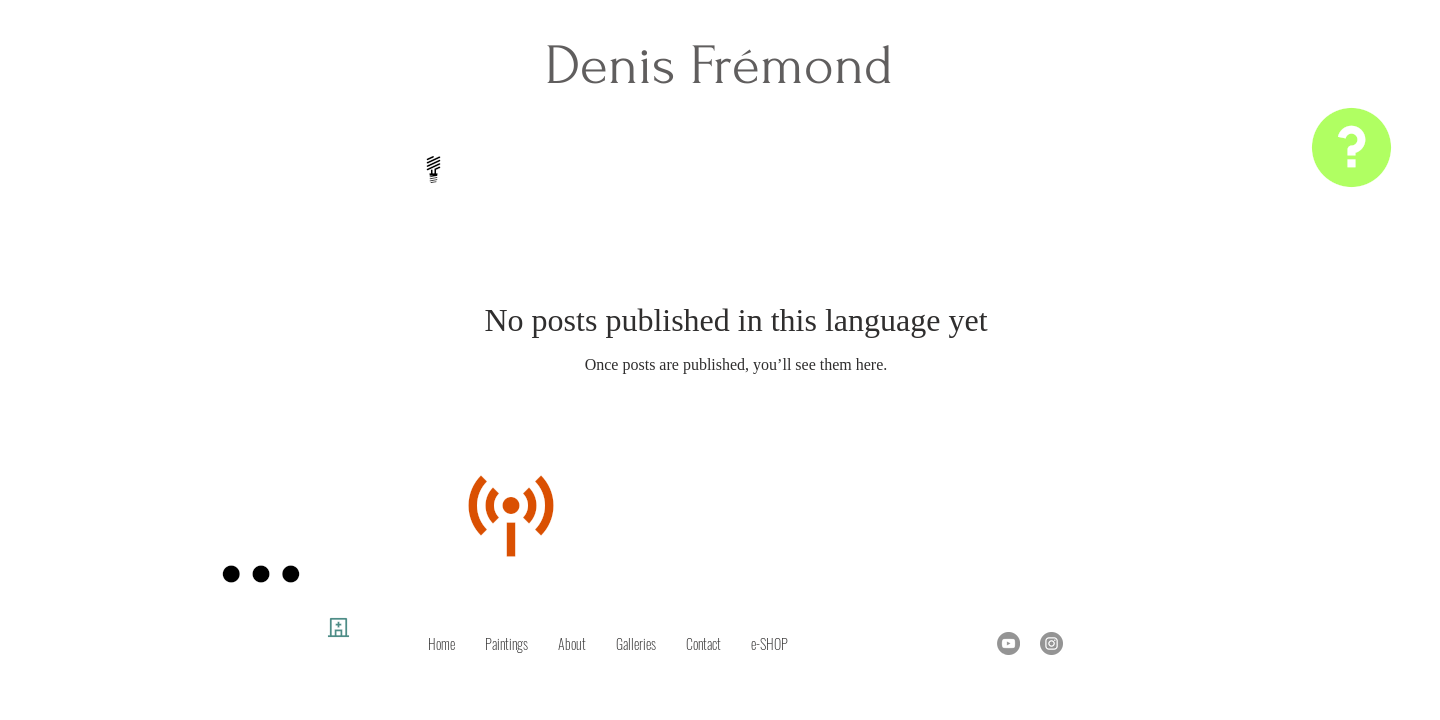 This screenshot has height=720, width=1440. What do you see at coordinates (338, 627) in the screenshot?
I see `find nearby hospitals` at bounding box center [338, 627].